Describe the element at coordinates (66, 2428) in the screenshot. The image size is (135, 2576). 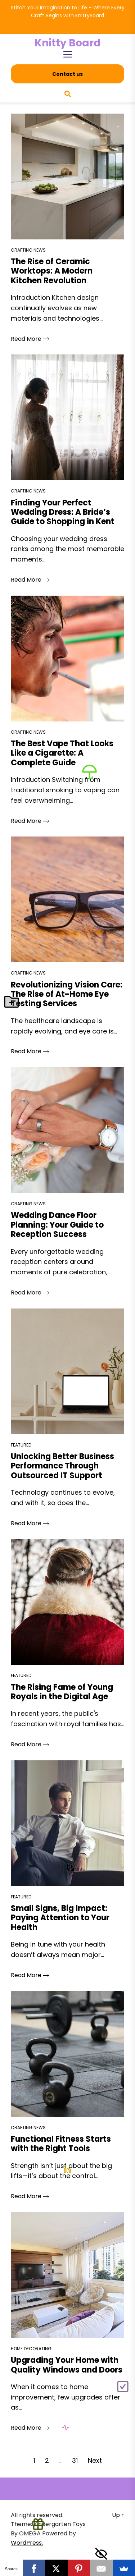
I see `view activity or health metrics` at that location.